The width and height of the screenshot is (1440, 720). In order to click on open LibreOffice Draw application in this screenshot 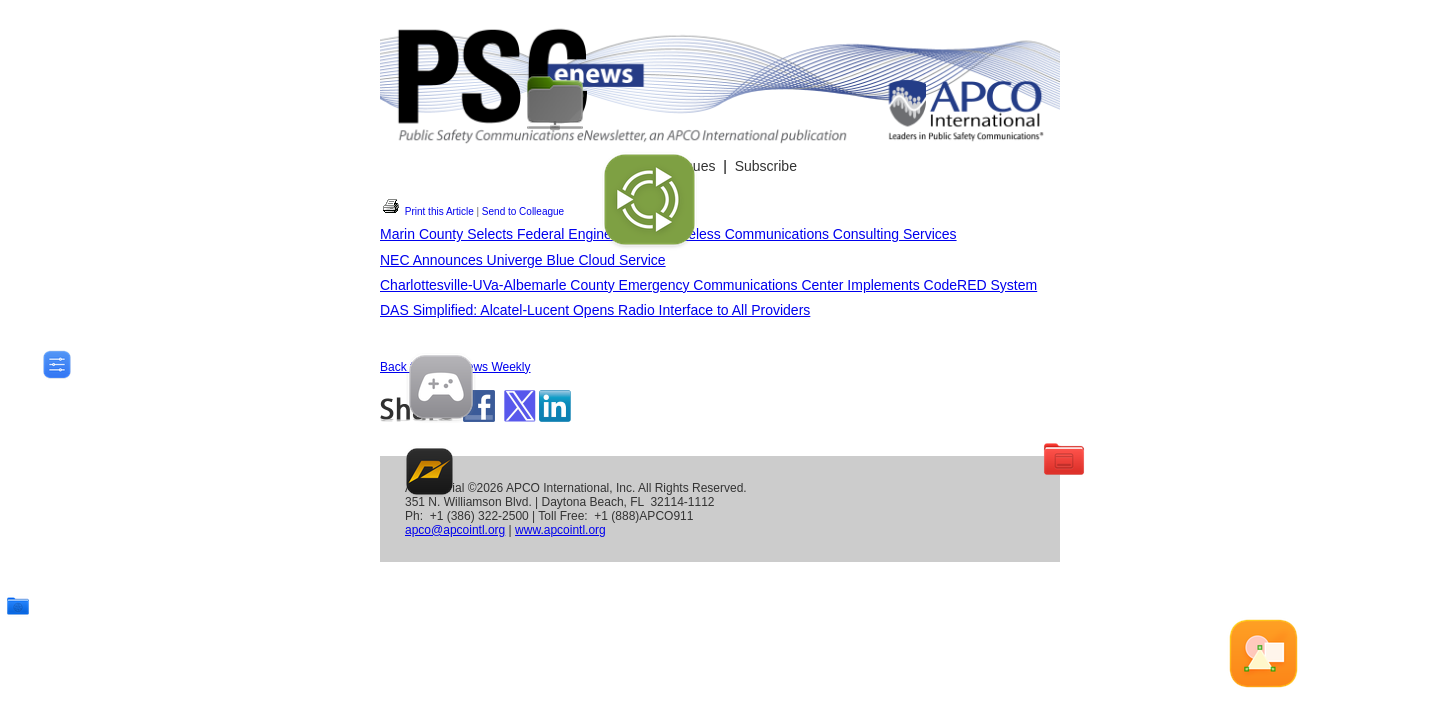, I will do `click(1263, 653)`.